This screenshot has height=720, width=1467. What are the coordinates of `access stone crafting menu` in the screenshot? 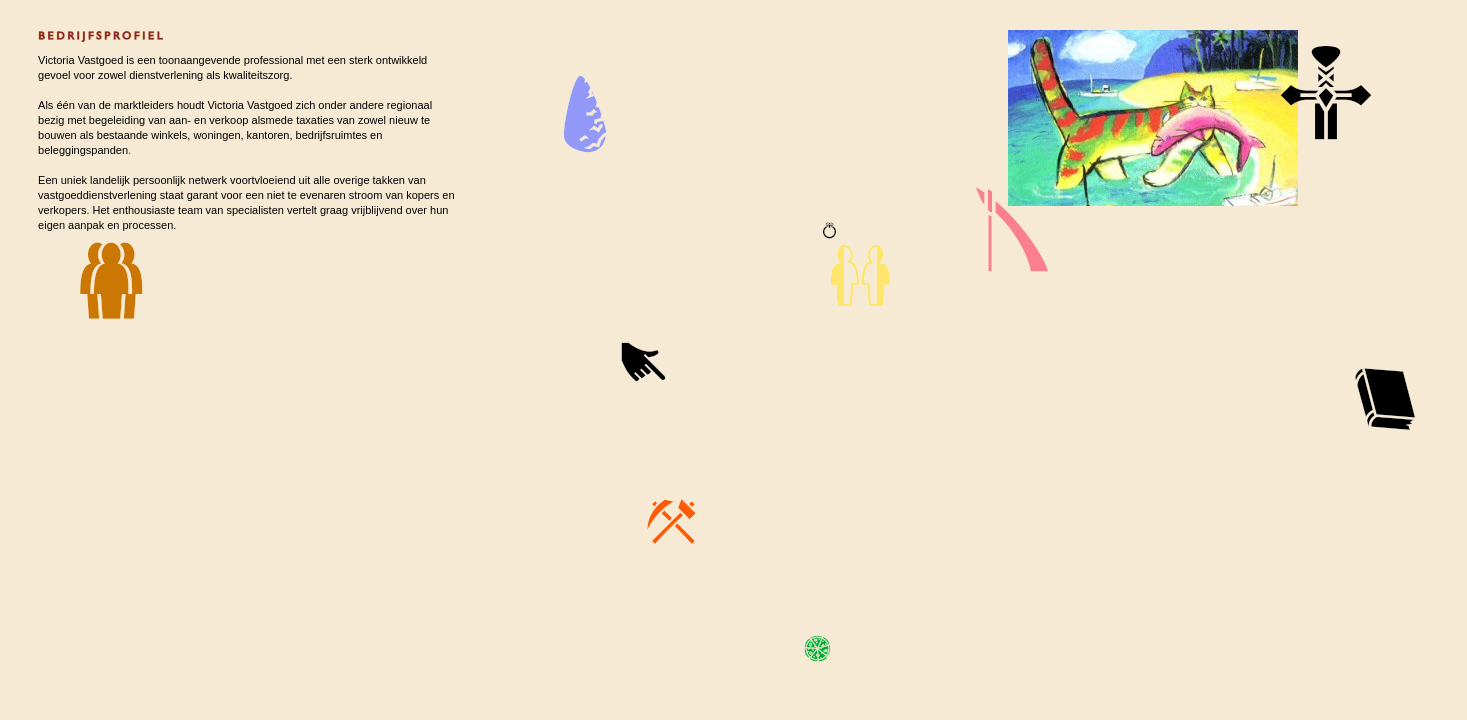 It's located at (671, 521).